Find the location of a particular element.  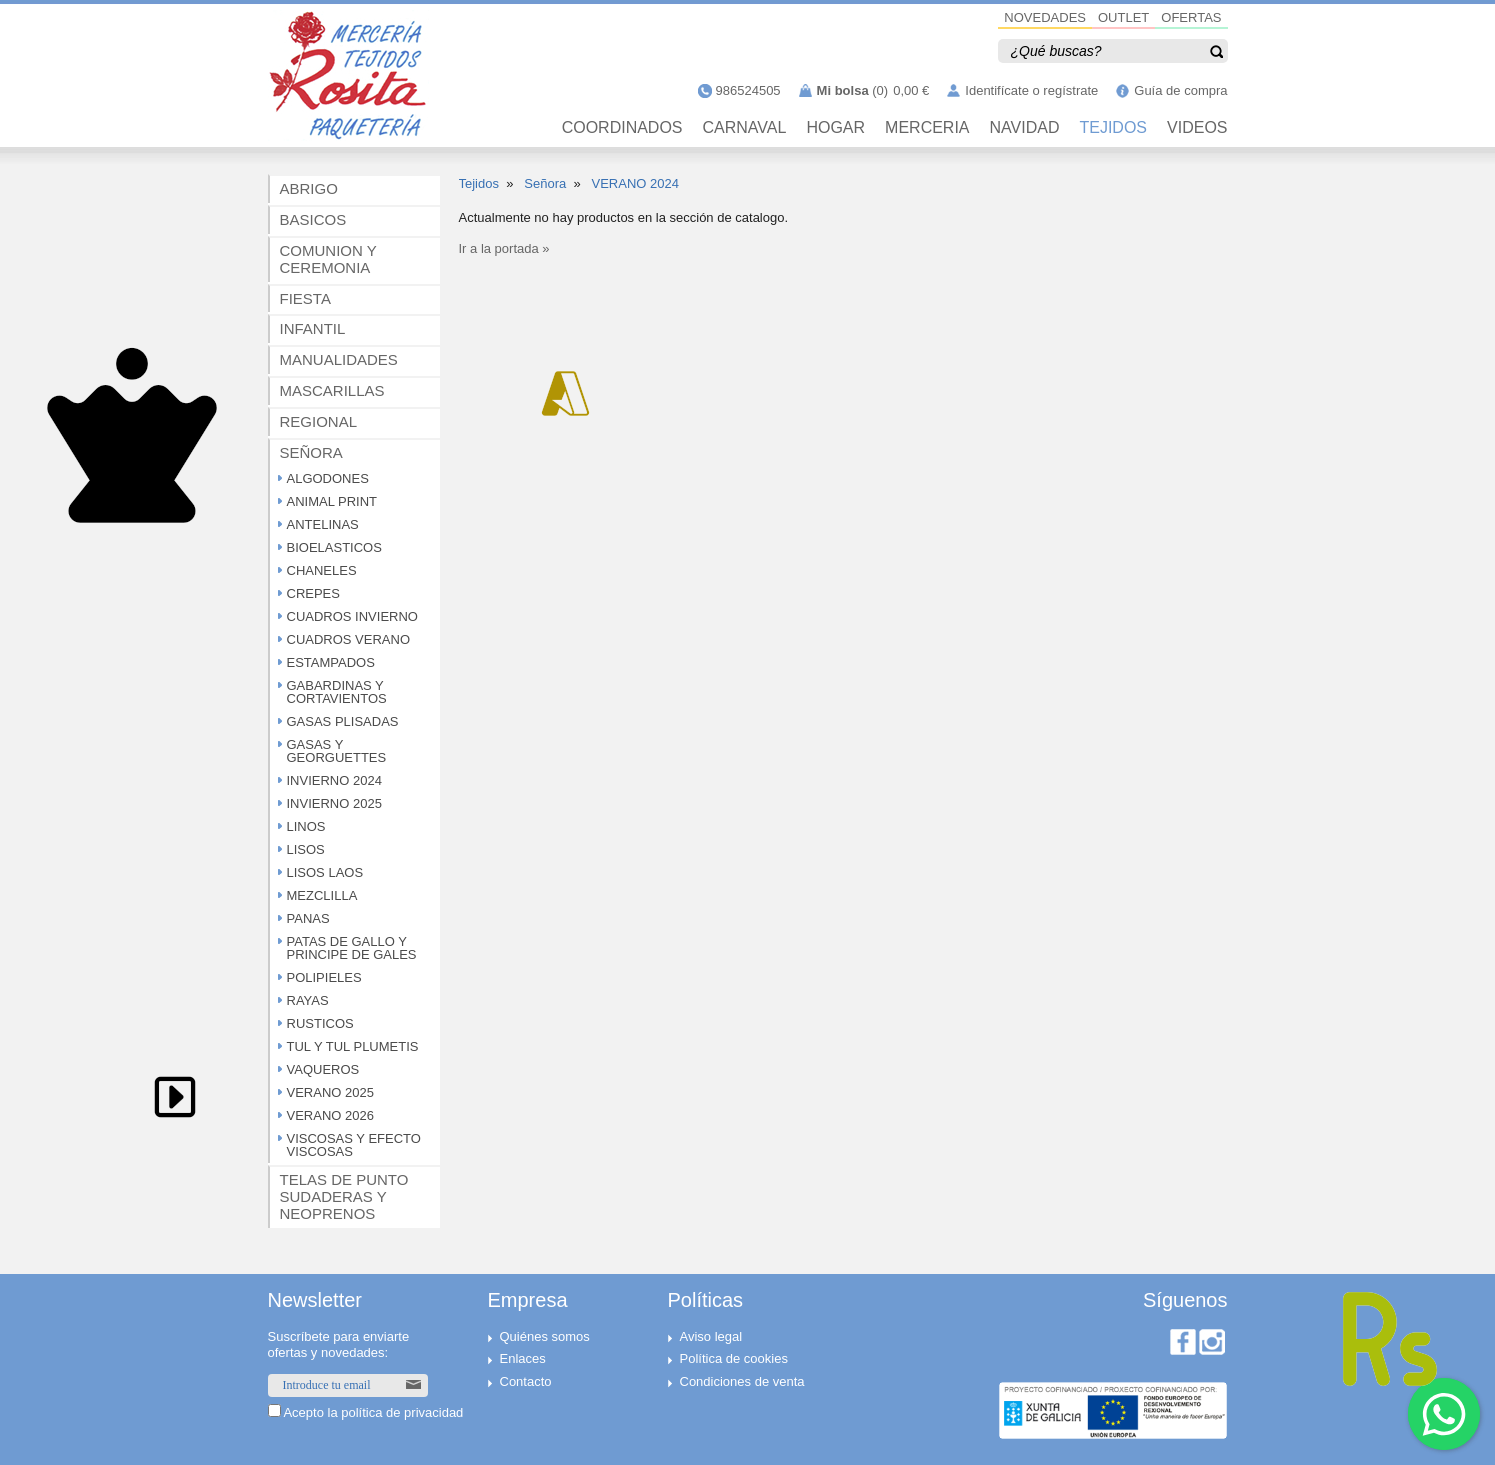

play media or start video is located at coordinates (175, 1097).